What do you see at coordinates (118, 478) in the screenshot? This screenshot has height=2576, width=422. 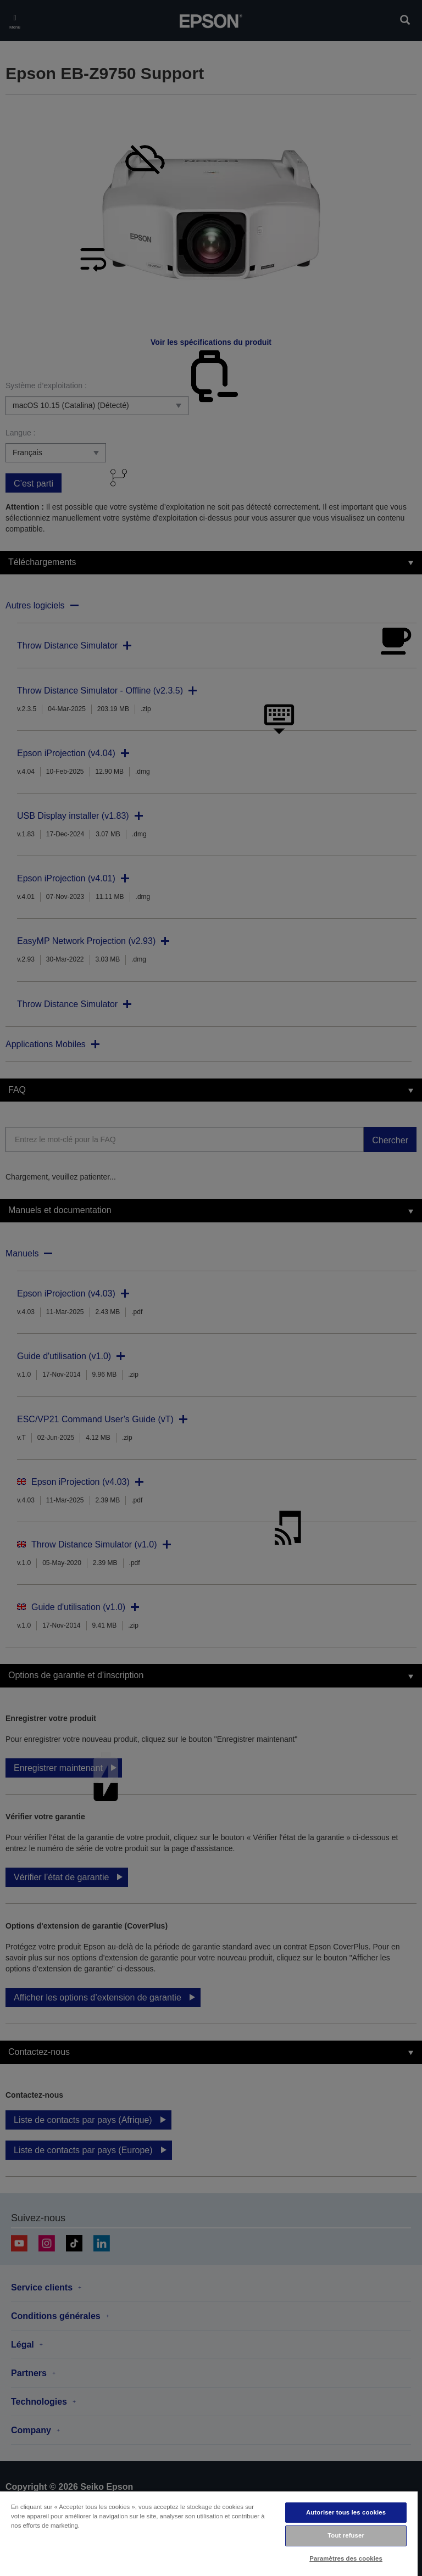 I see `view repository branches` at bounding box center [118, 478].